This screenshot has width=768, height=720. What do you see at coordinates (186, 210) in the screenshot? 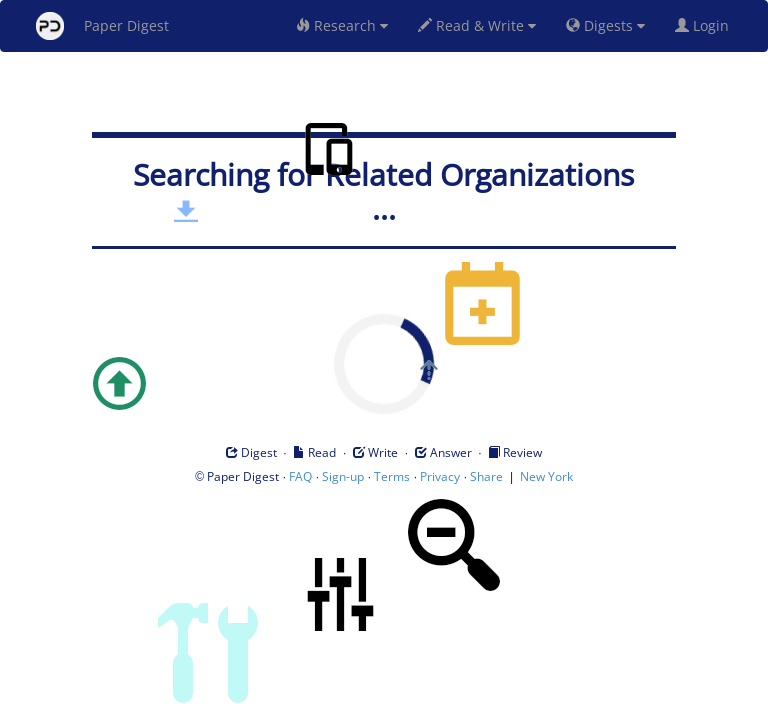
I see `download a file or content` at bounding box center [186, 210].